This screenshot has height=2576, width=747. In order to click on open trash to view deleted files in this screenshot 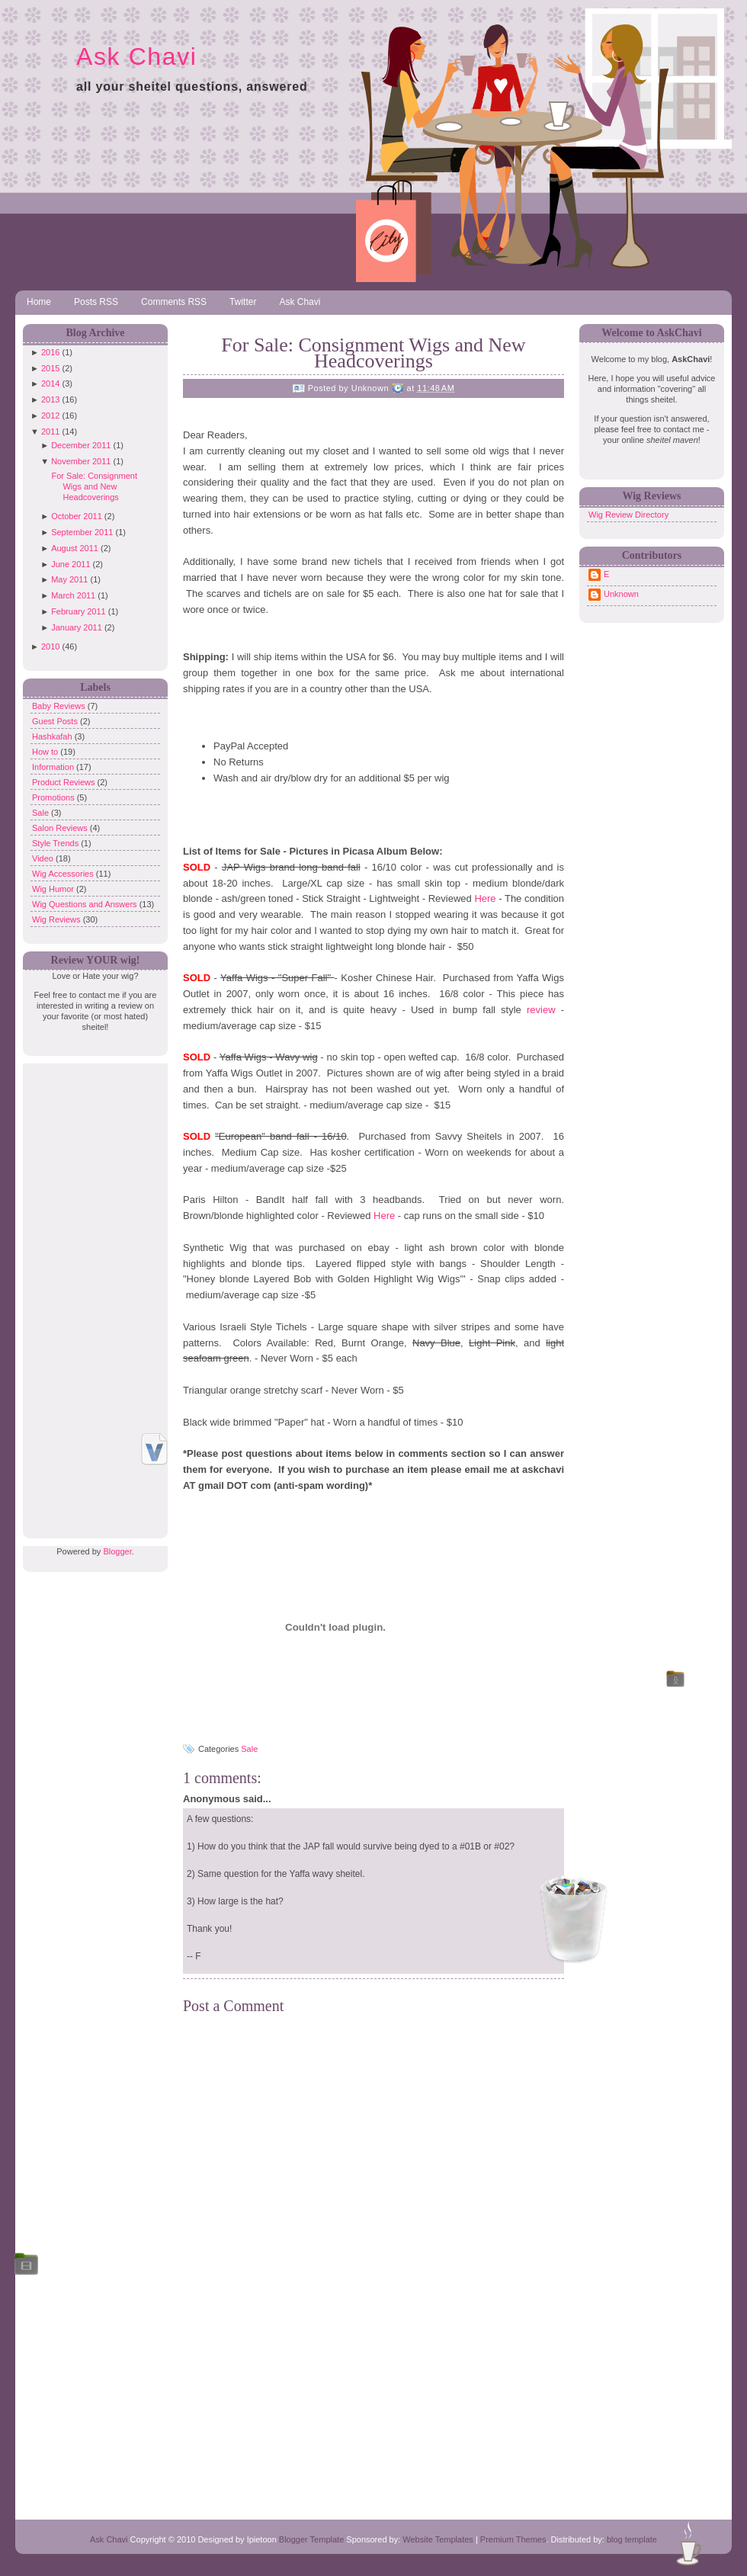, I will do `click(573, 1920)`.